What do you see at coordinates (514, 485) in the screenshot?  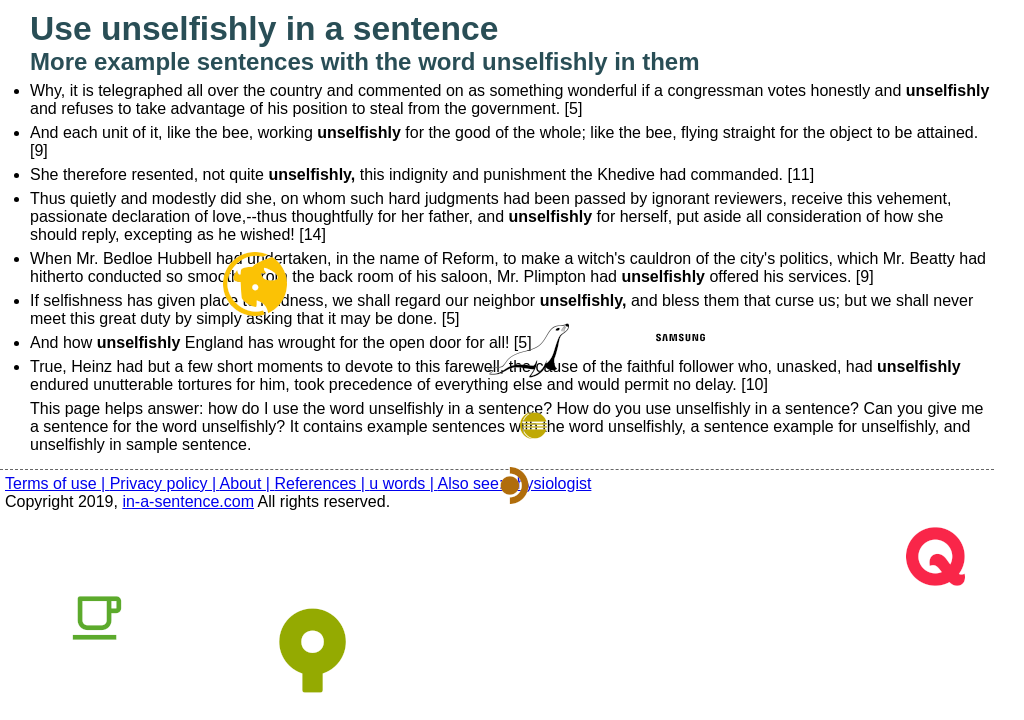 I see `Steam Deck brand logo` at bounding box center [514, 485].